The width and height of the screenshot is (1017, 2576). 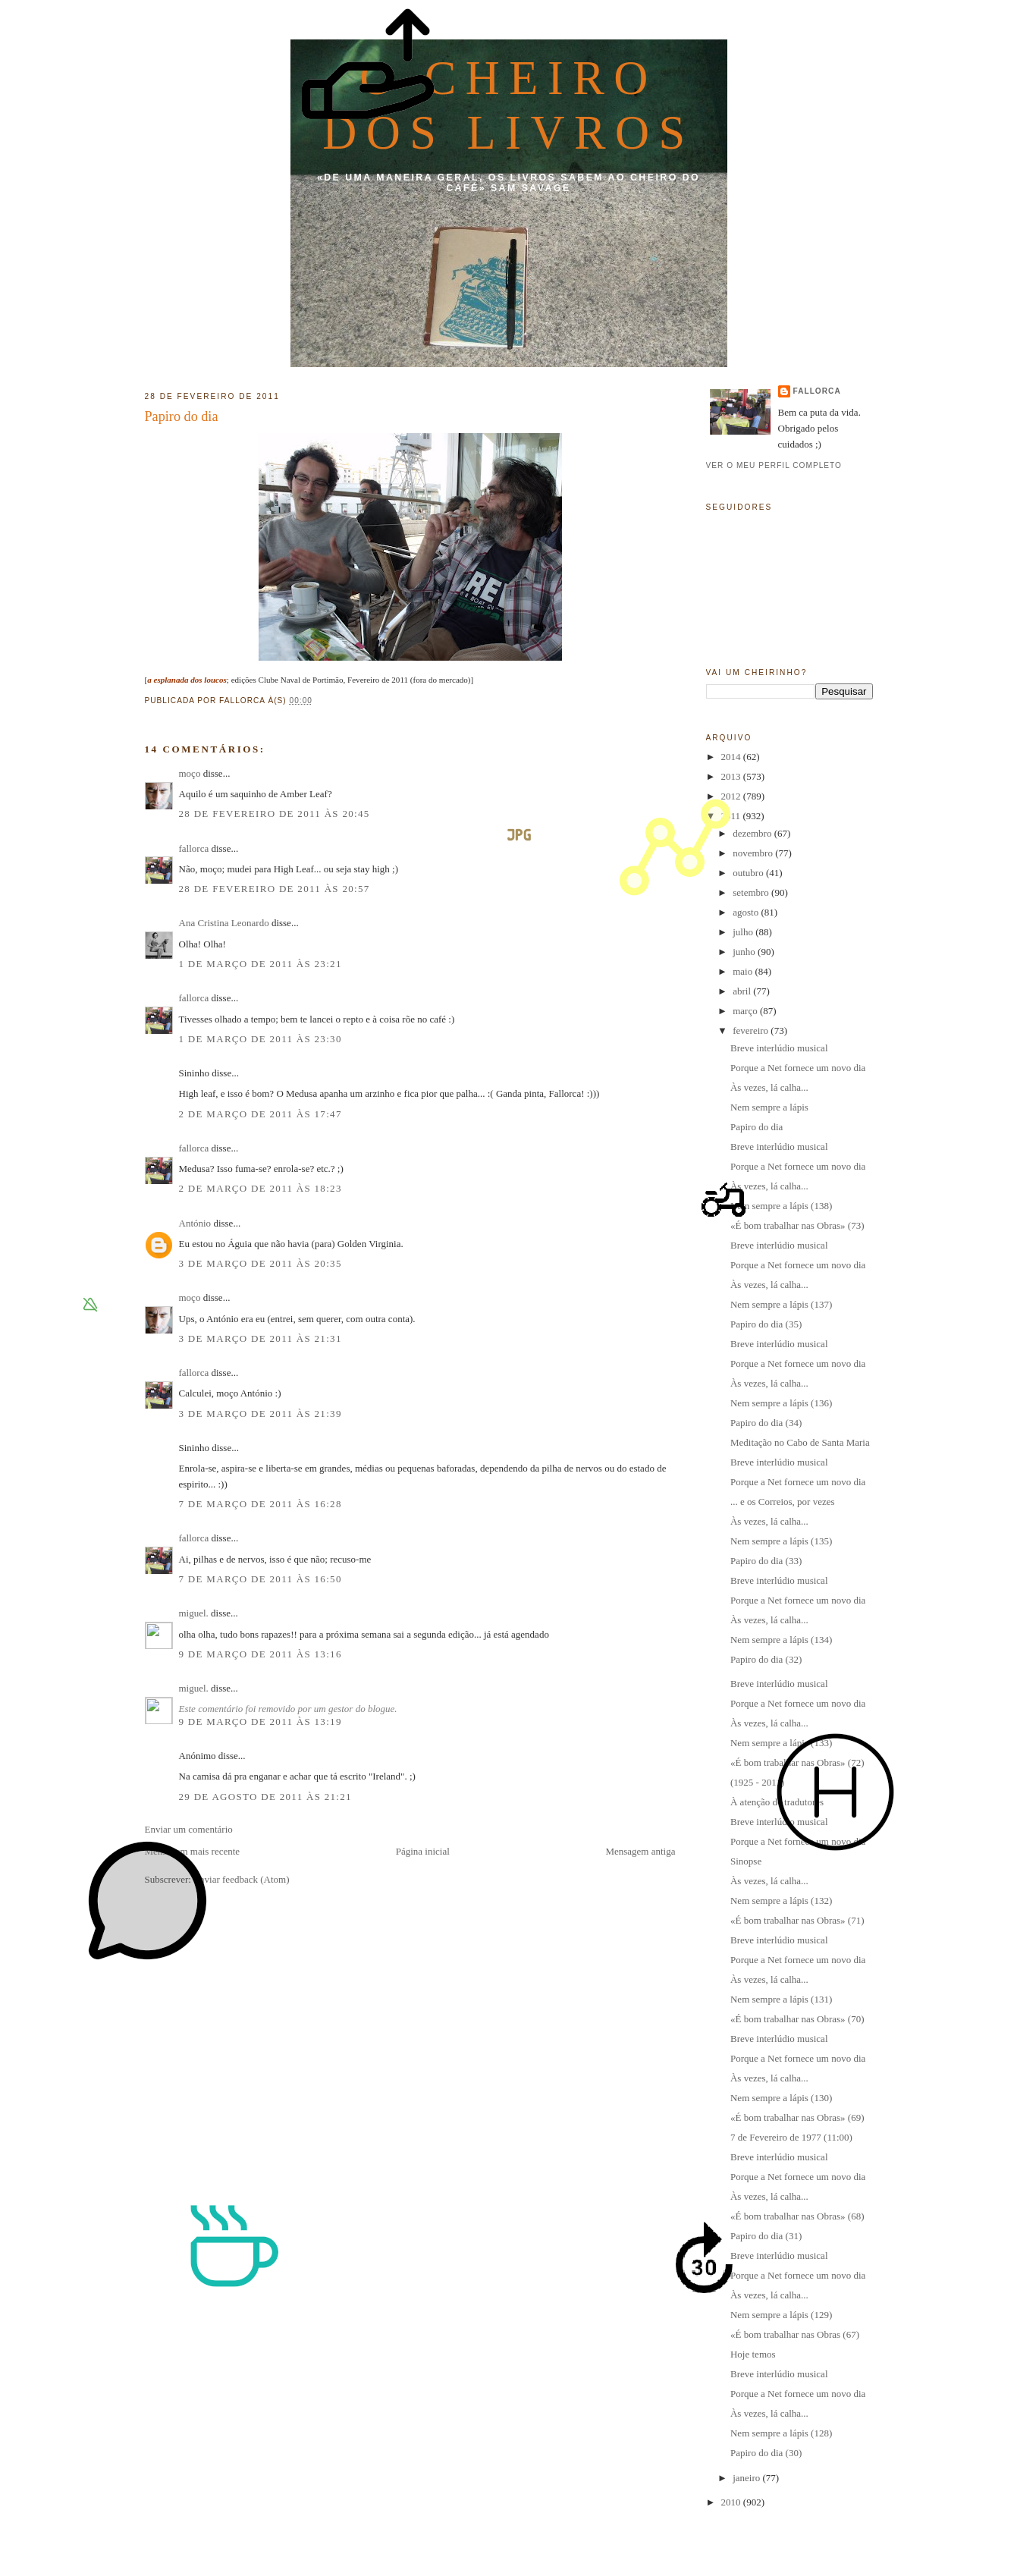 What do you see at coordinates (519, 834) in the screenshot?
I see `indicates a JPG image file type` at bounding box center [519, 834].